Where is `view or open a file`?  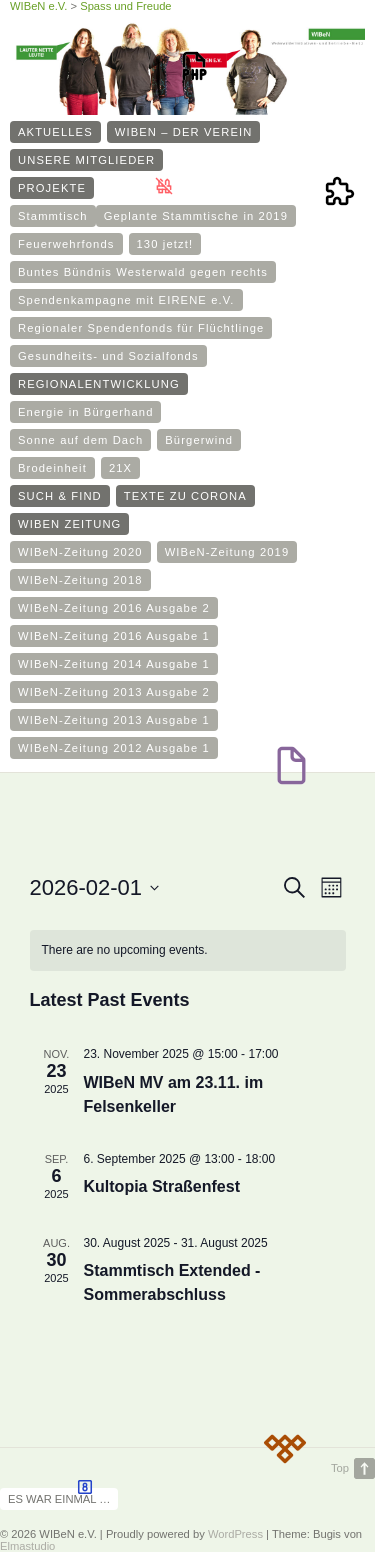
view or open a file is located at coordinates (291, 765).